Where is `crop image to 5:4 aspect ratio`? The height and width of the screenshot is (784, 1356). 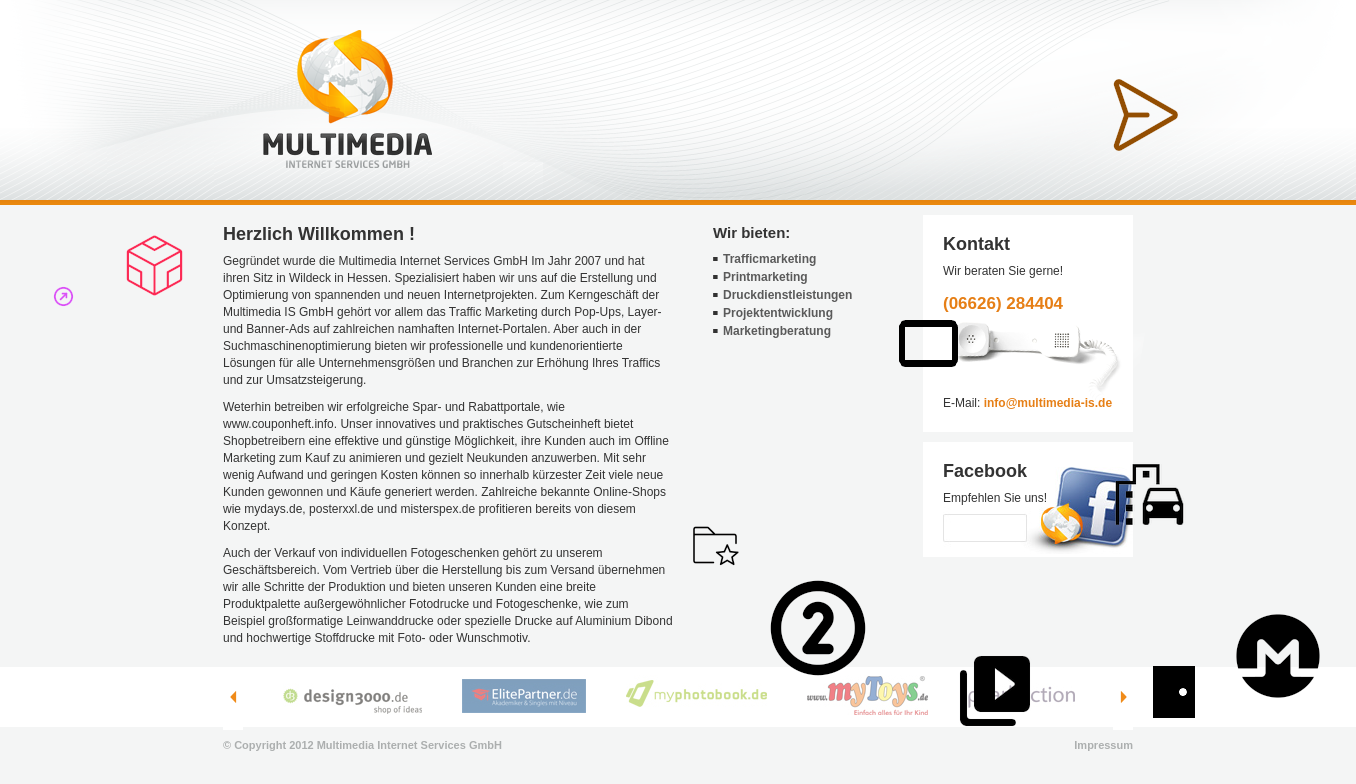
crop image to 5:4 aspect ratio is located at coordinates (928, 343).